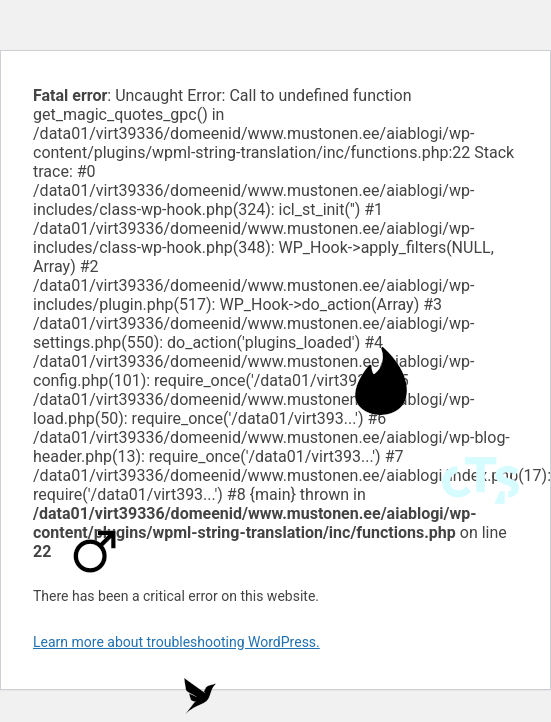 Image resolution: width=551 pixels, height=722 pixels. What do you see at coordinates (480, 480) in the screenshot?
I see `CTS corporation logo` at bounding box center [480, 480].